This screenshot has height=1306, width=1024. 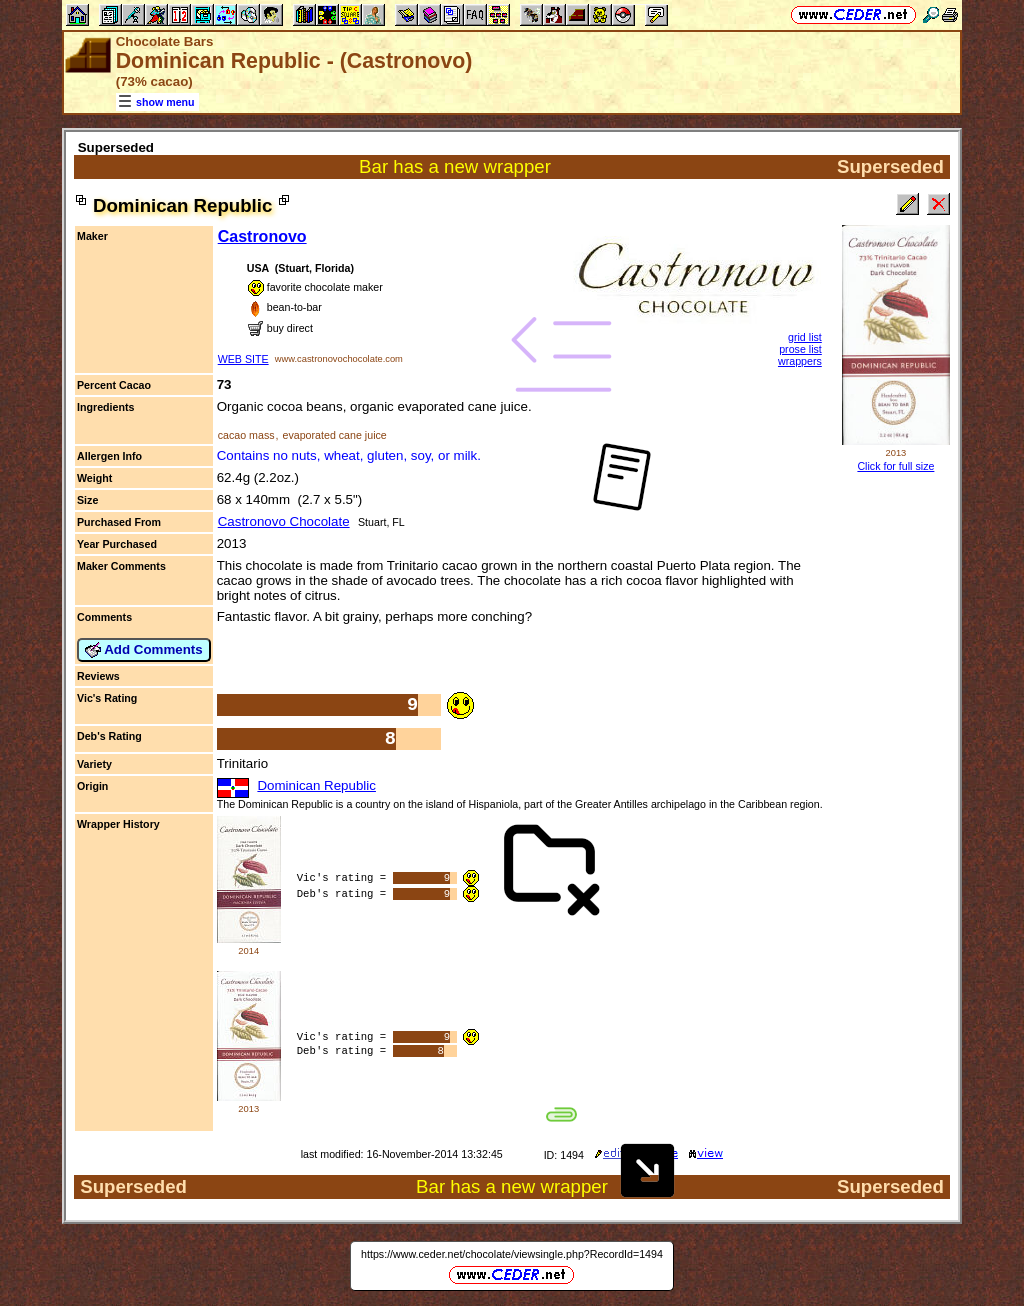 What do you see at coordinates (622, 477) in the screenshot?
I see `view your resume or CV` at bounding box center [622, 477].